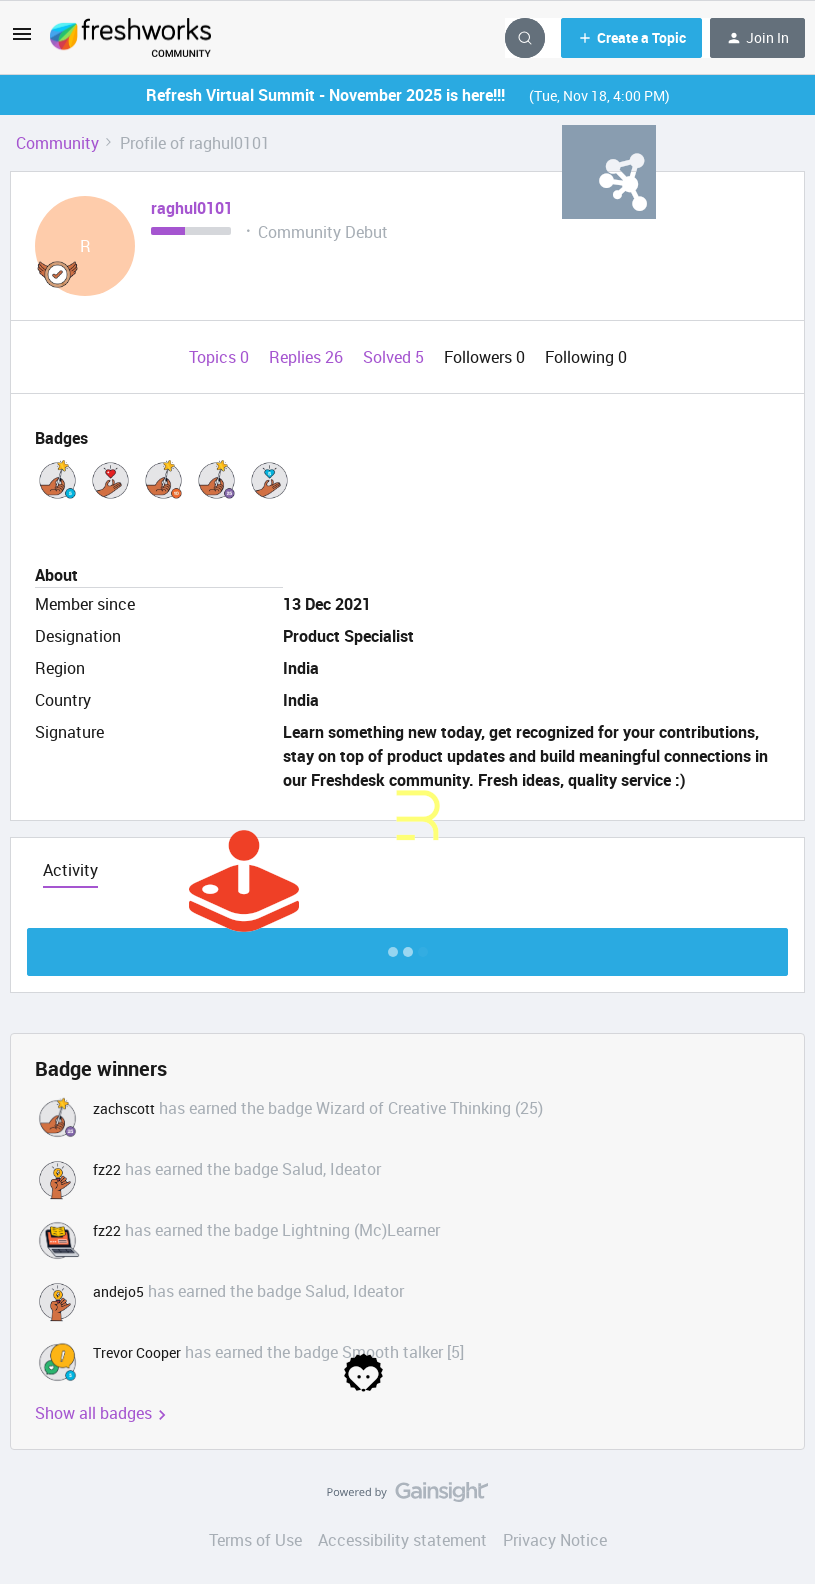  What do you see at coordinates (417, 816) in the screenshot?
I see `remix run framework logo` at bounding box center [417, 816].